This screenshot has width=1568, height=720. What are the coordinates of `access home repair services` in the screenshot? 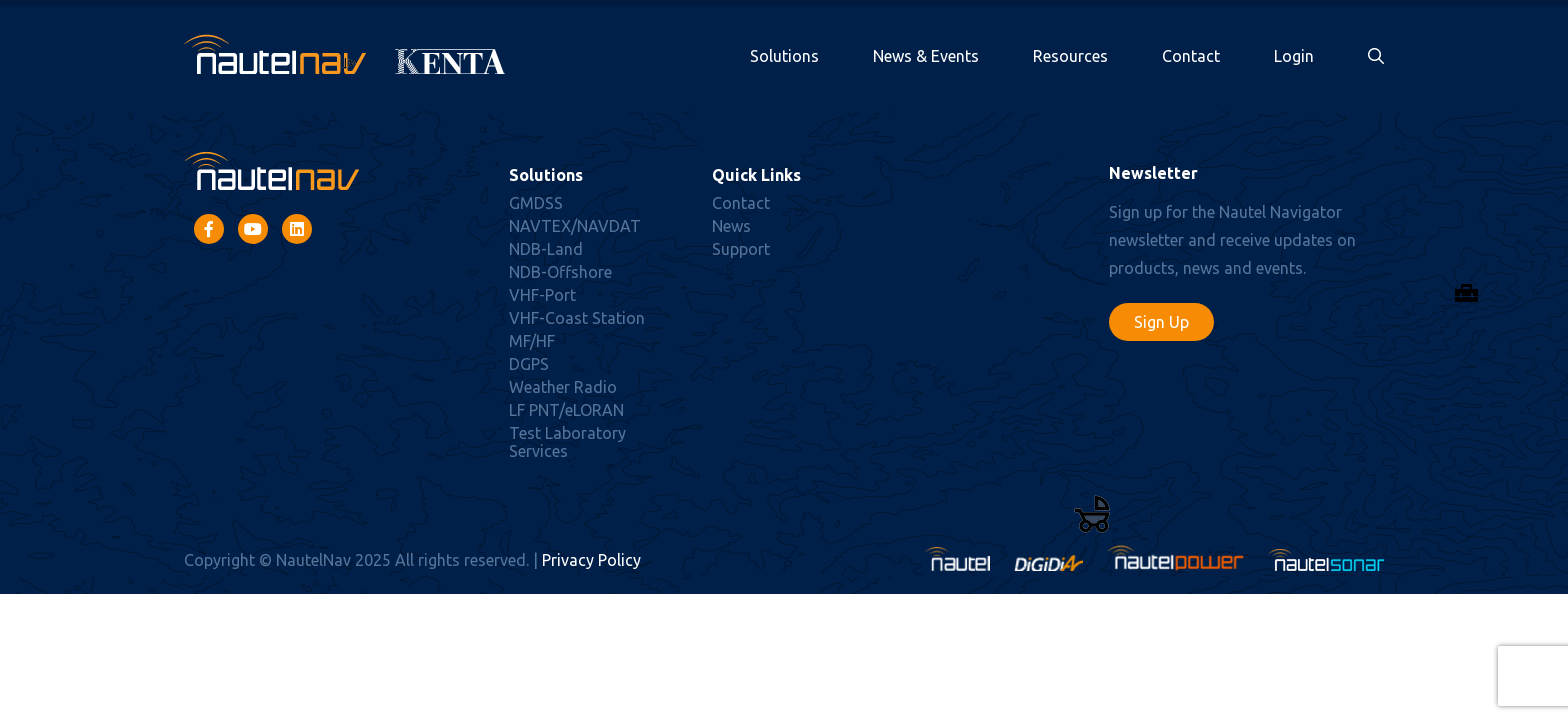 It's located at (1466, 293).